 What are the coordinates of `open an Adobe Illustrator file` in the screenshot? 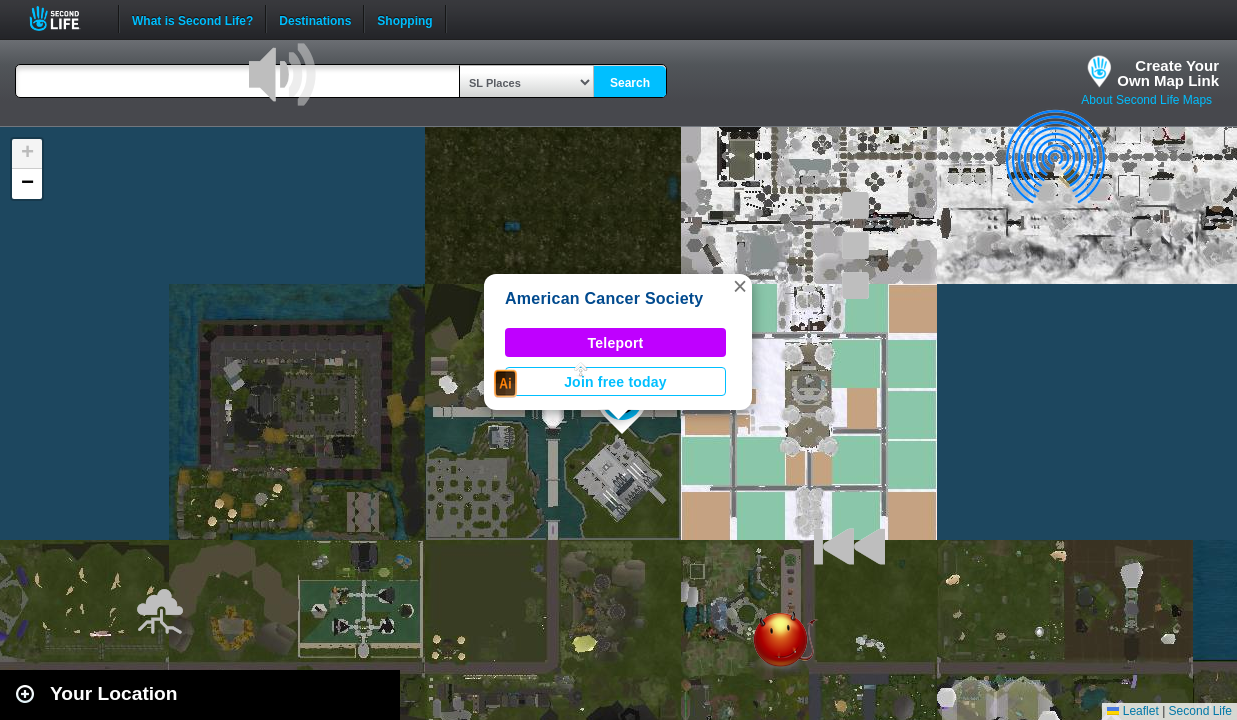 It's located at (505, 383).